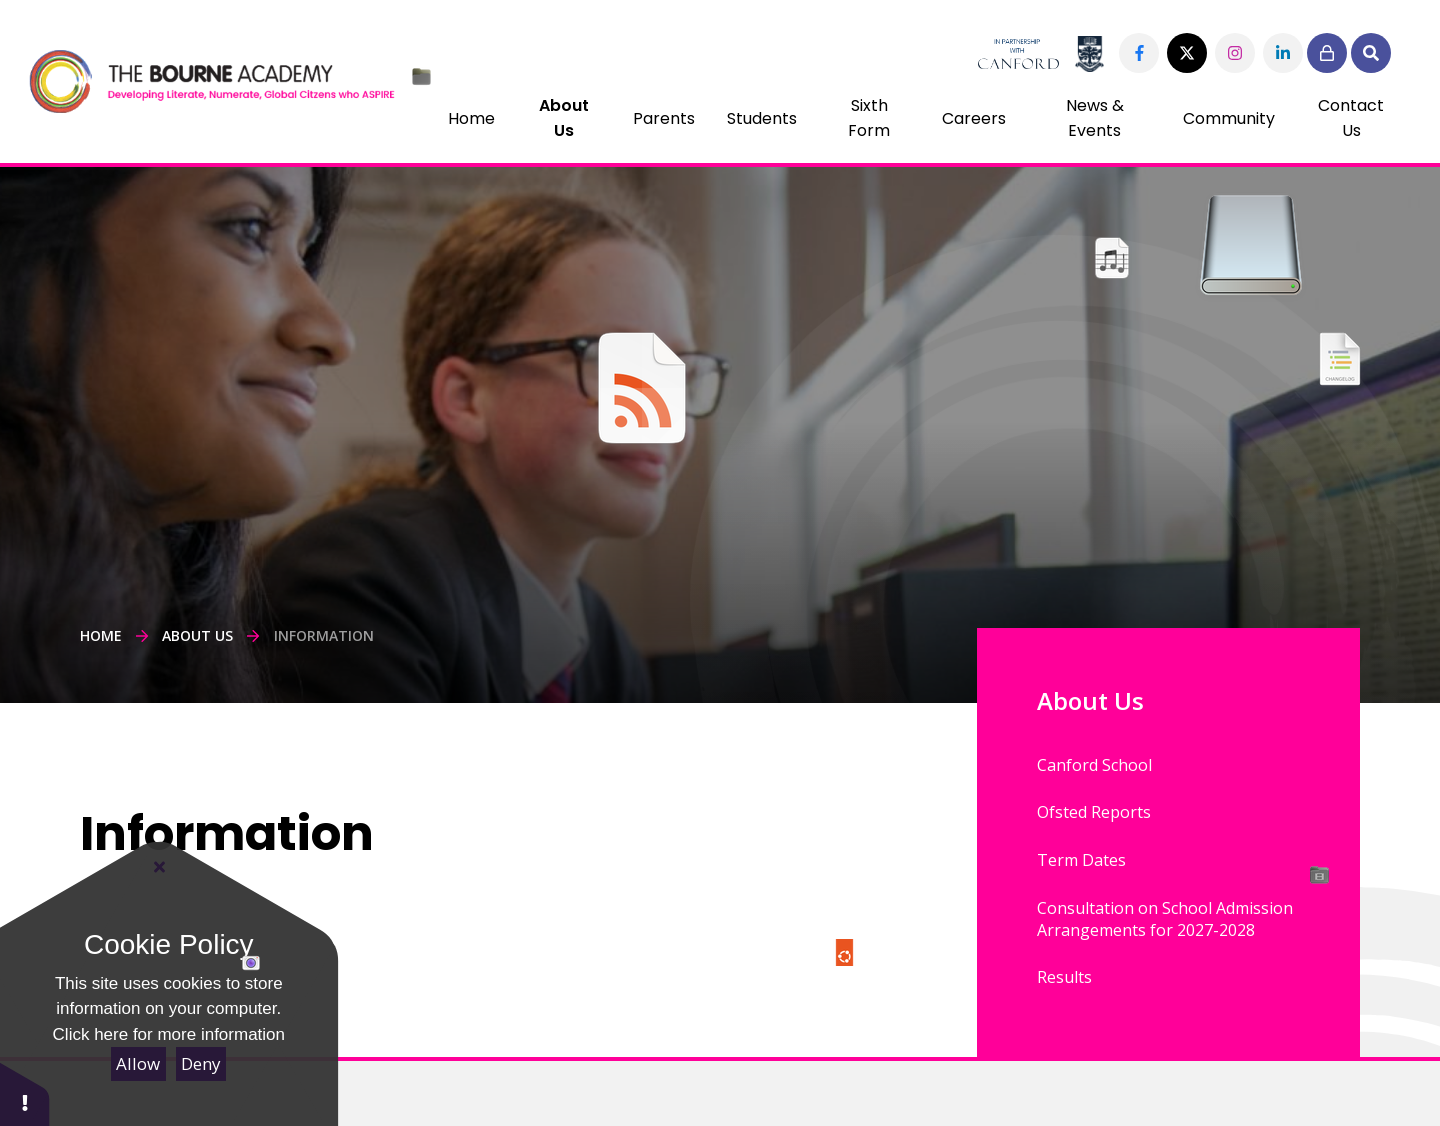 The width and height of the screenshot is (1440, 1126). Describe the element at coordinates (642, 388) in the screenshot. I see `an RSS feed file or subscription document` at that location.